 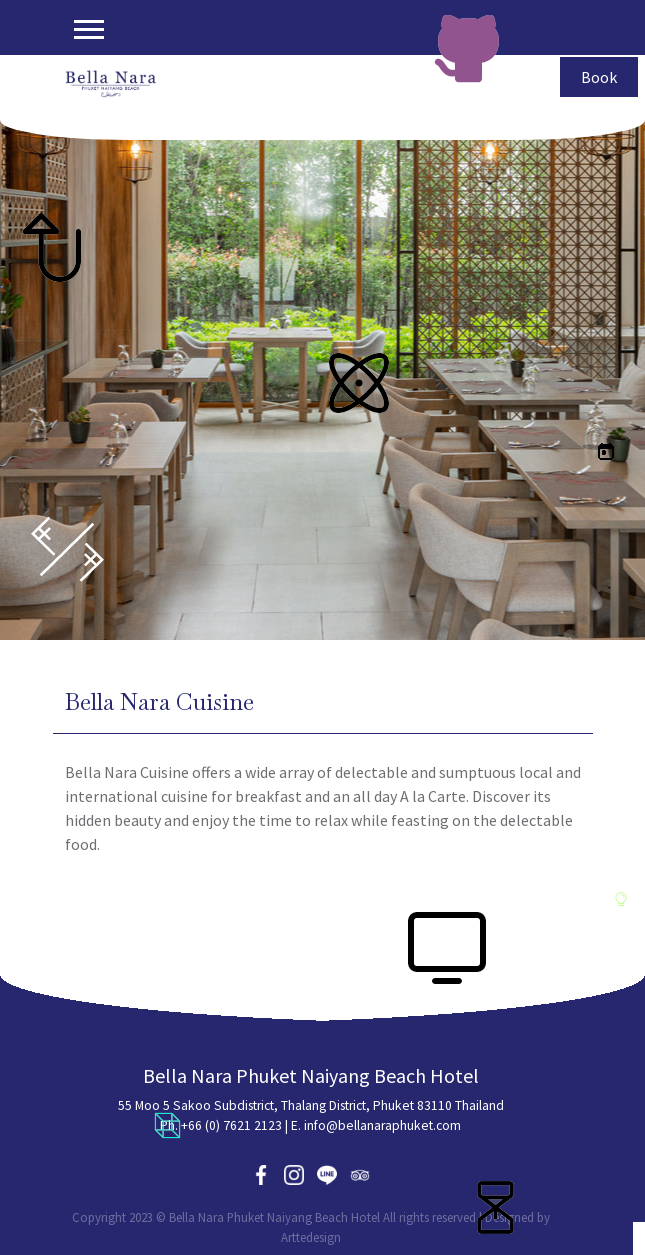 I want to click on view GitHub profile or repository, so click(x=468, y=48).